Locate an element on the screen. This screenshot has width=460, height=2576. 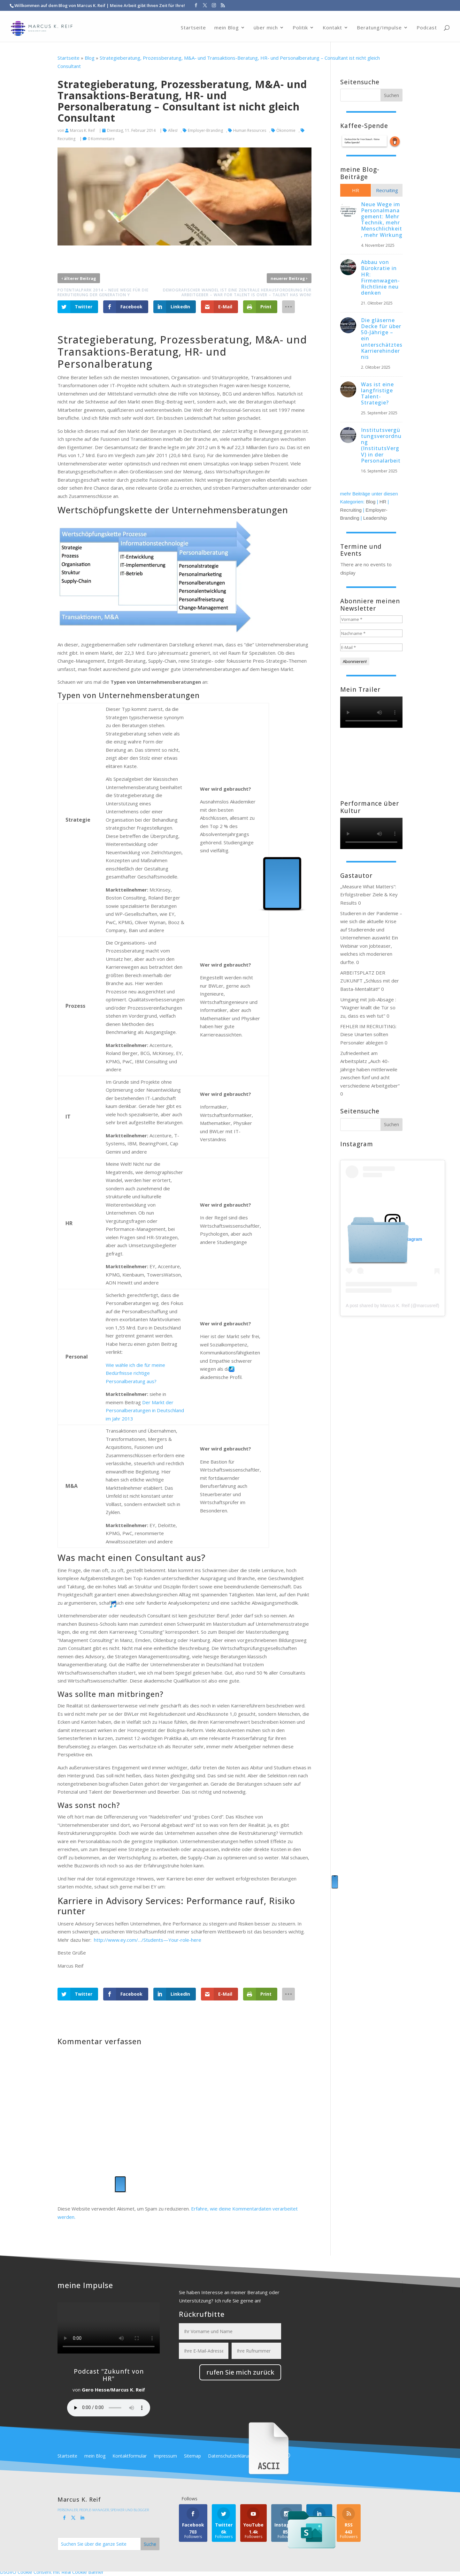
organize media files in a catalog folder is located at coordinates (378, 1240).